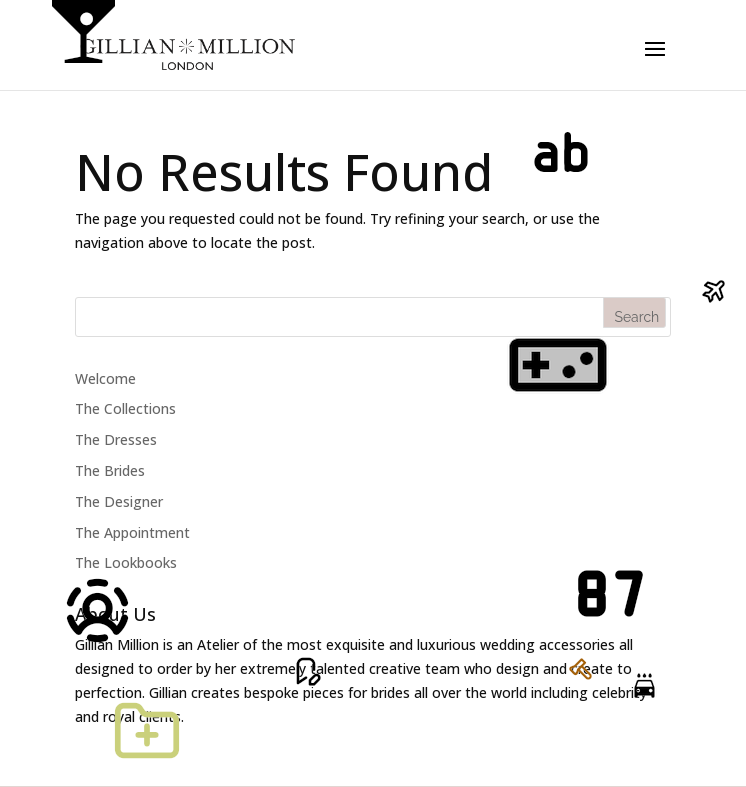 This screenshot has height=787, width=746. What do you see at coordinates (713, 291) in the screenshot?
I see `access travel or flight booking` at bounding box center [713, 291].